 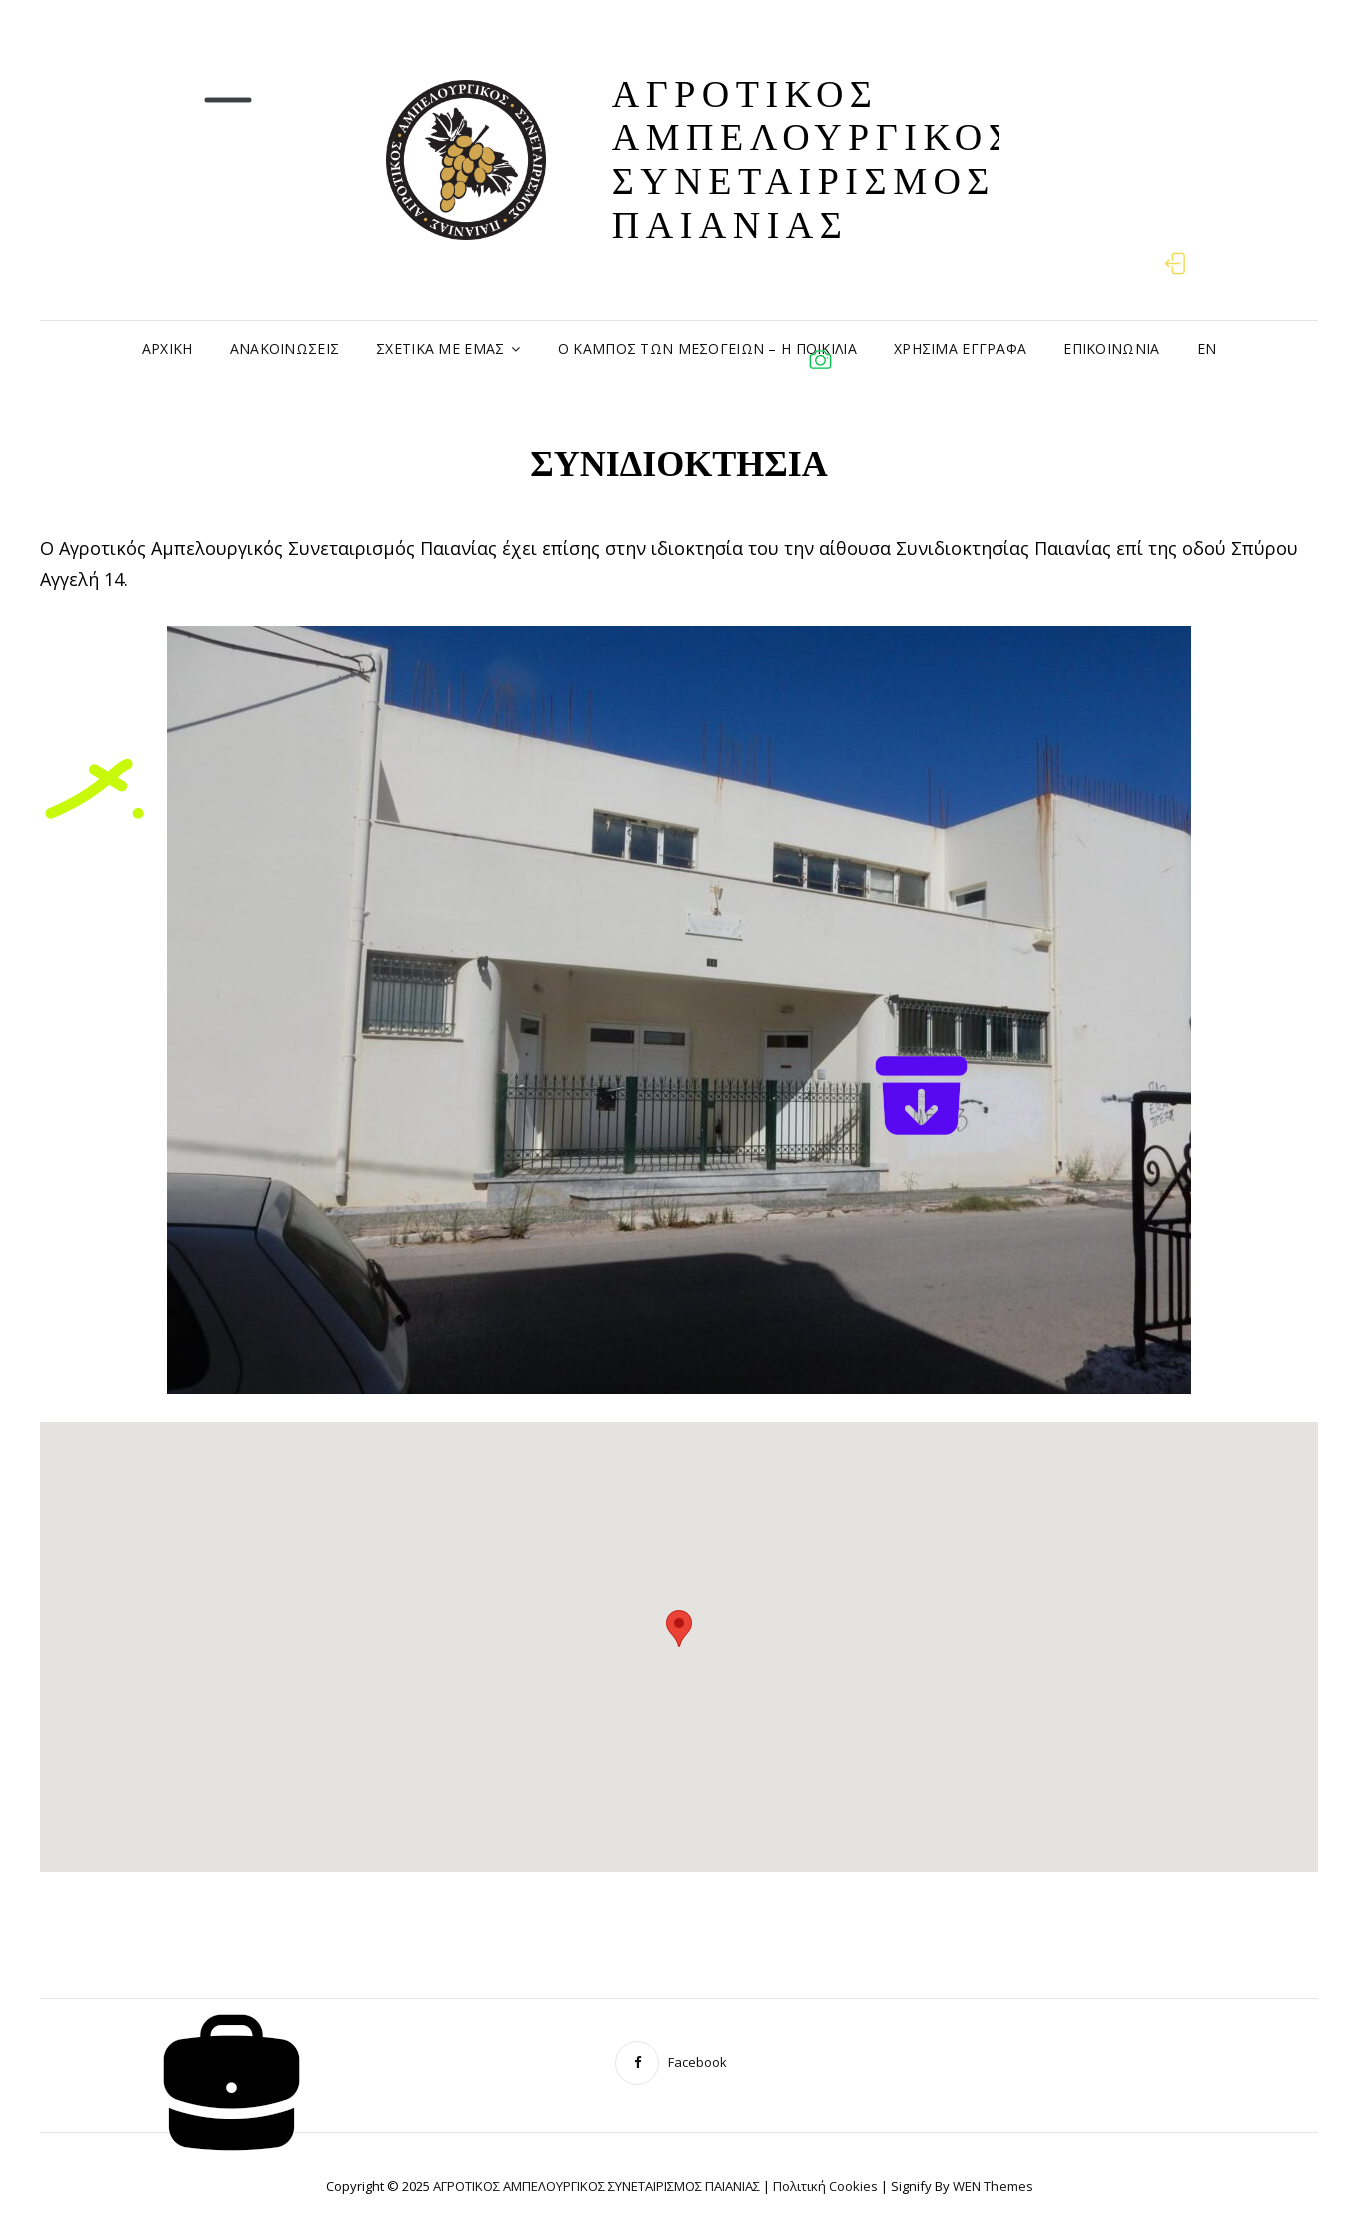 I want to click on take a photo, so click(x=820, y=359).